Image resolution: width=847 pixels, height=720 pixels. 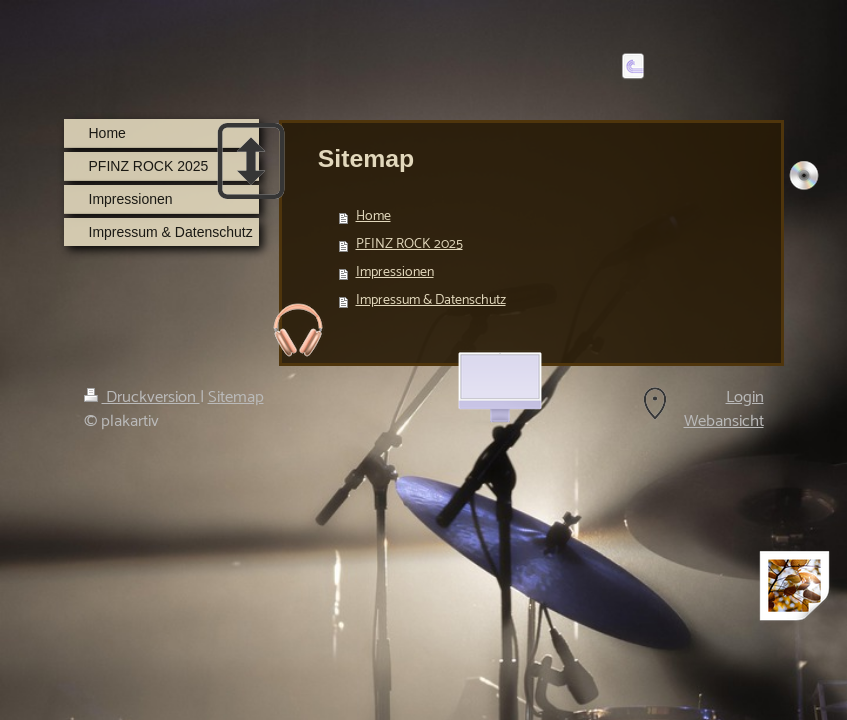 I want to click on indicates this mac in system preferences or network devices, so click(x=500, y=386).